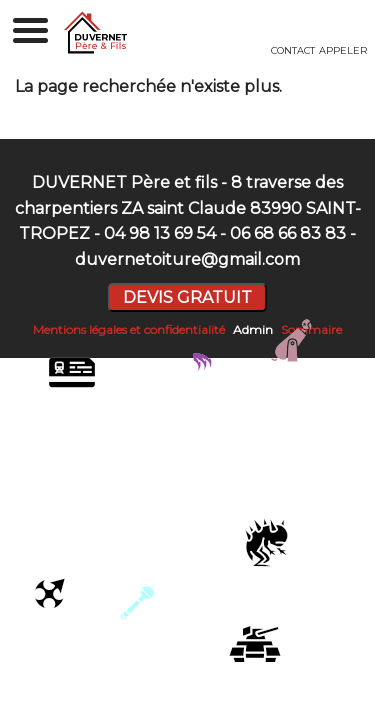 This screenshot has height=720, width=375. I want to click on view your subway or transit pass, so click(71, 372).